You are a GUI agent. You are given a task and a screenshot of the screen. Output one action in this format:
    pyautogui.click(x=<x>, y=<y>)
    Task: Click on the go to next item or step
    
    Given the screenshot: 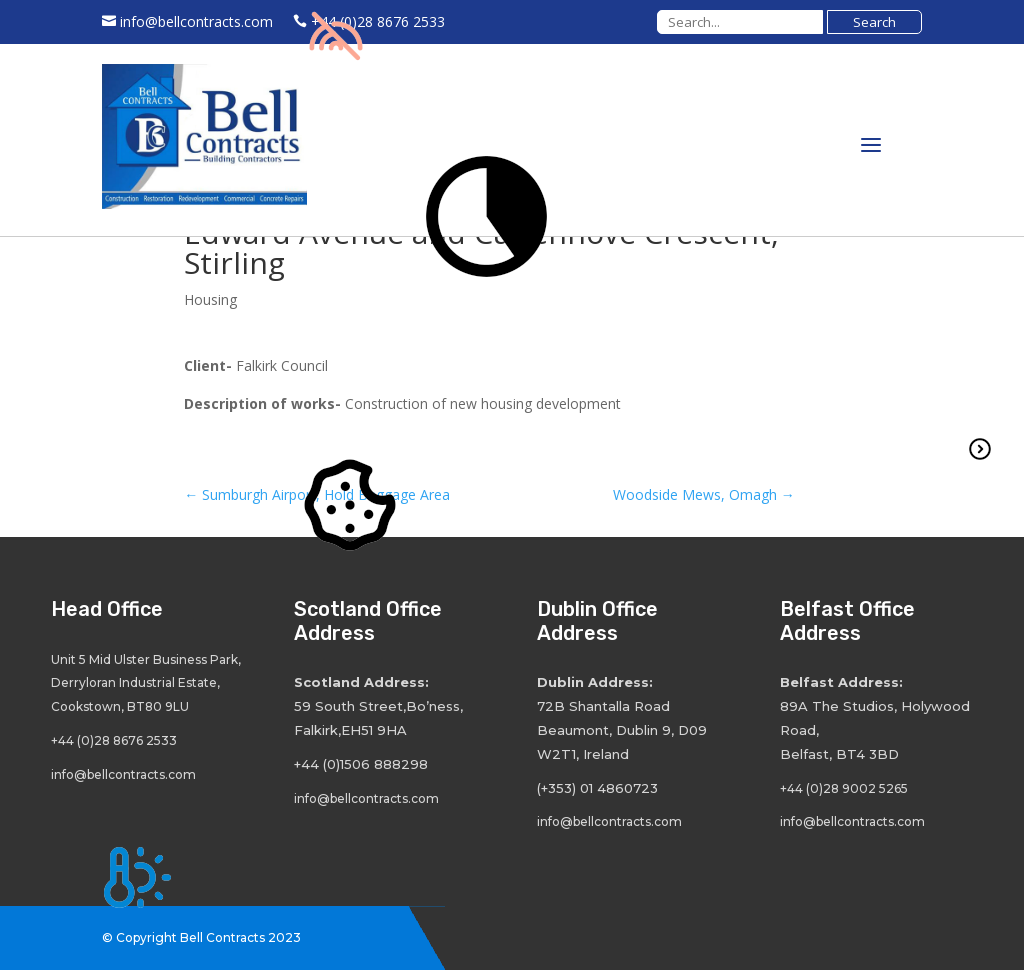 What is the action you would take?
    pyautogui.click(x=980, y=449)
    